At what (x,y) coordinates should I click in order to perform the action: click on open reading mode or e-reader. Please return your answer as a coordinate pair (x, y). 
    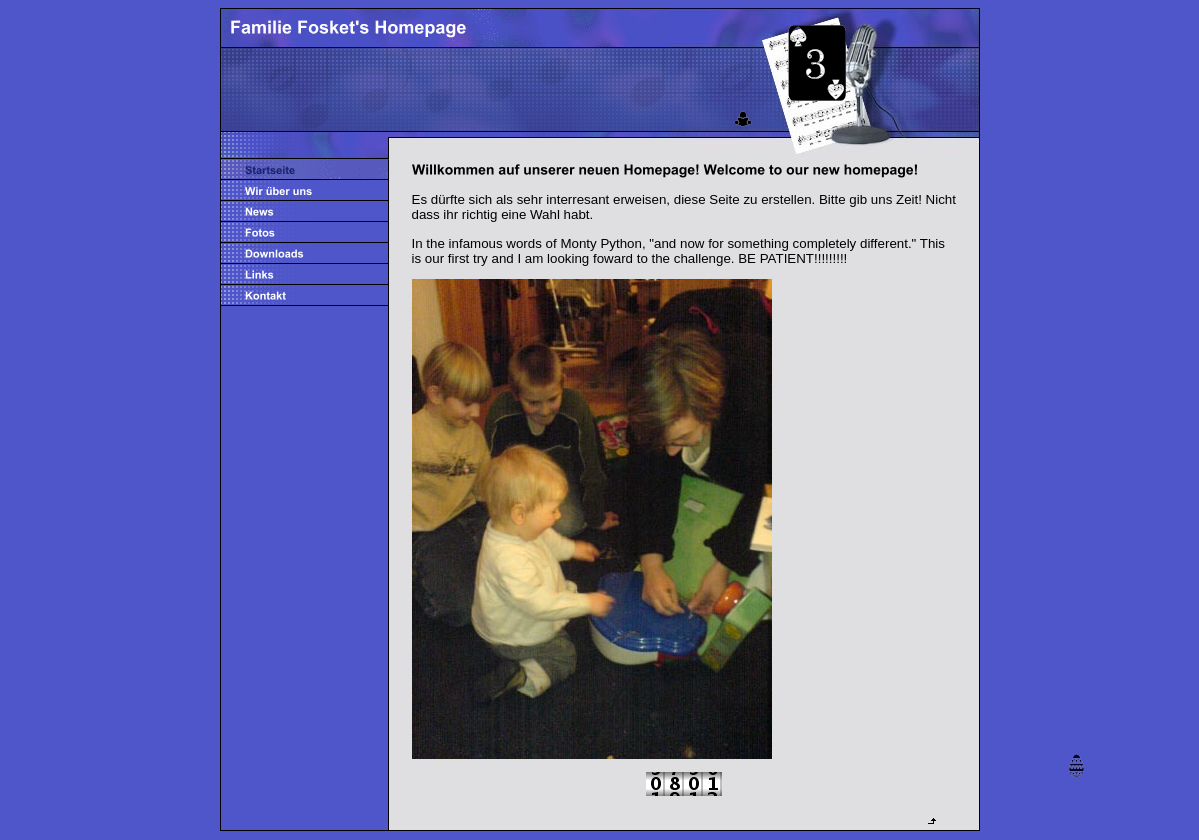
    Looking at the image, I should click on (743, 119).